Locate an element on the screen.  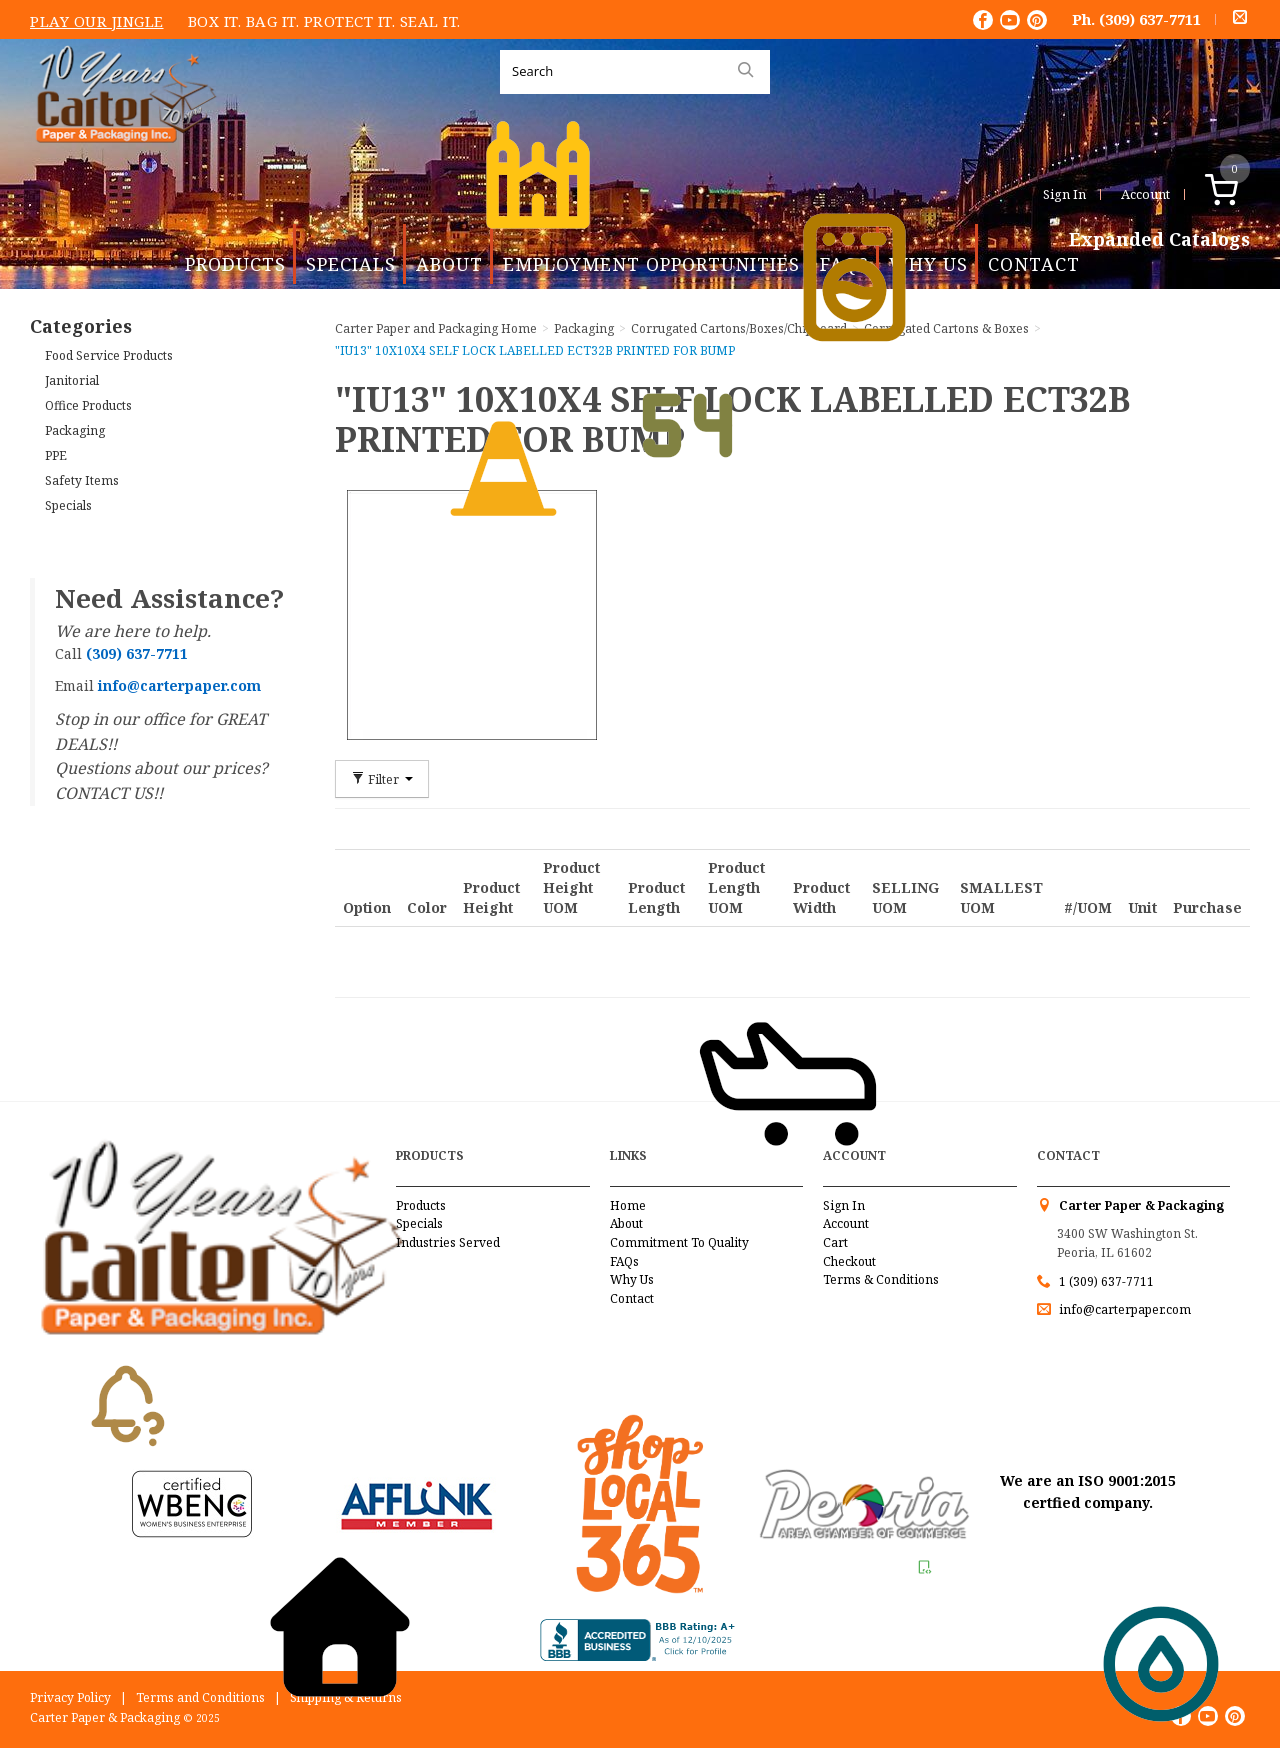
adjust ink or fluid settings is located at coordinates (1161, 1664).